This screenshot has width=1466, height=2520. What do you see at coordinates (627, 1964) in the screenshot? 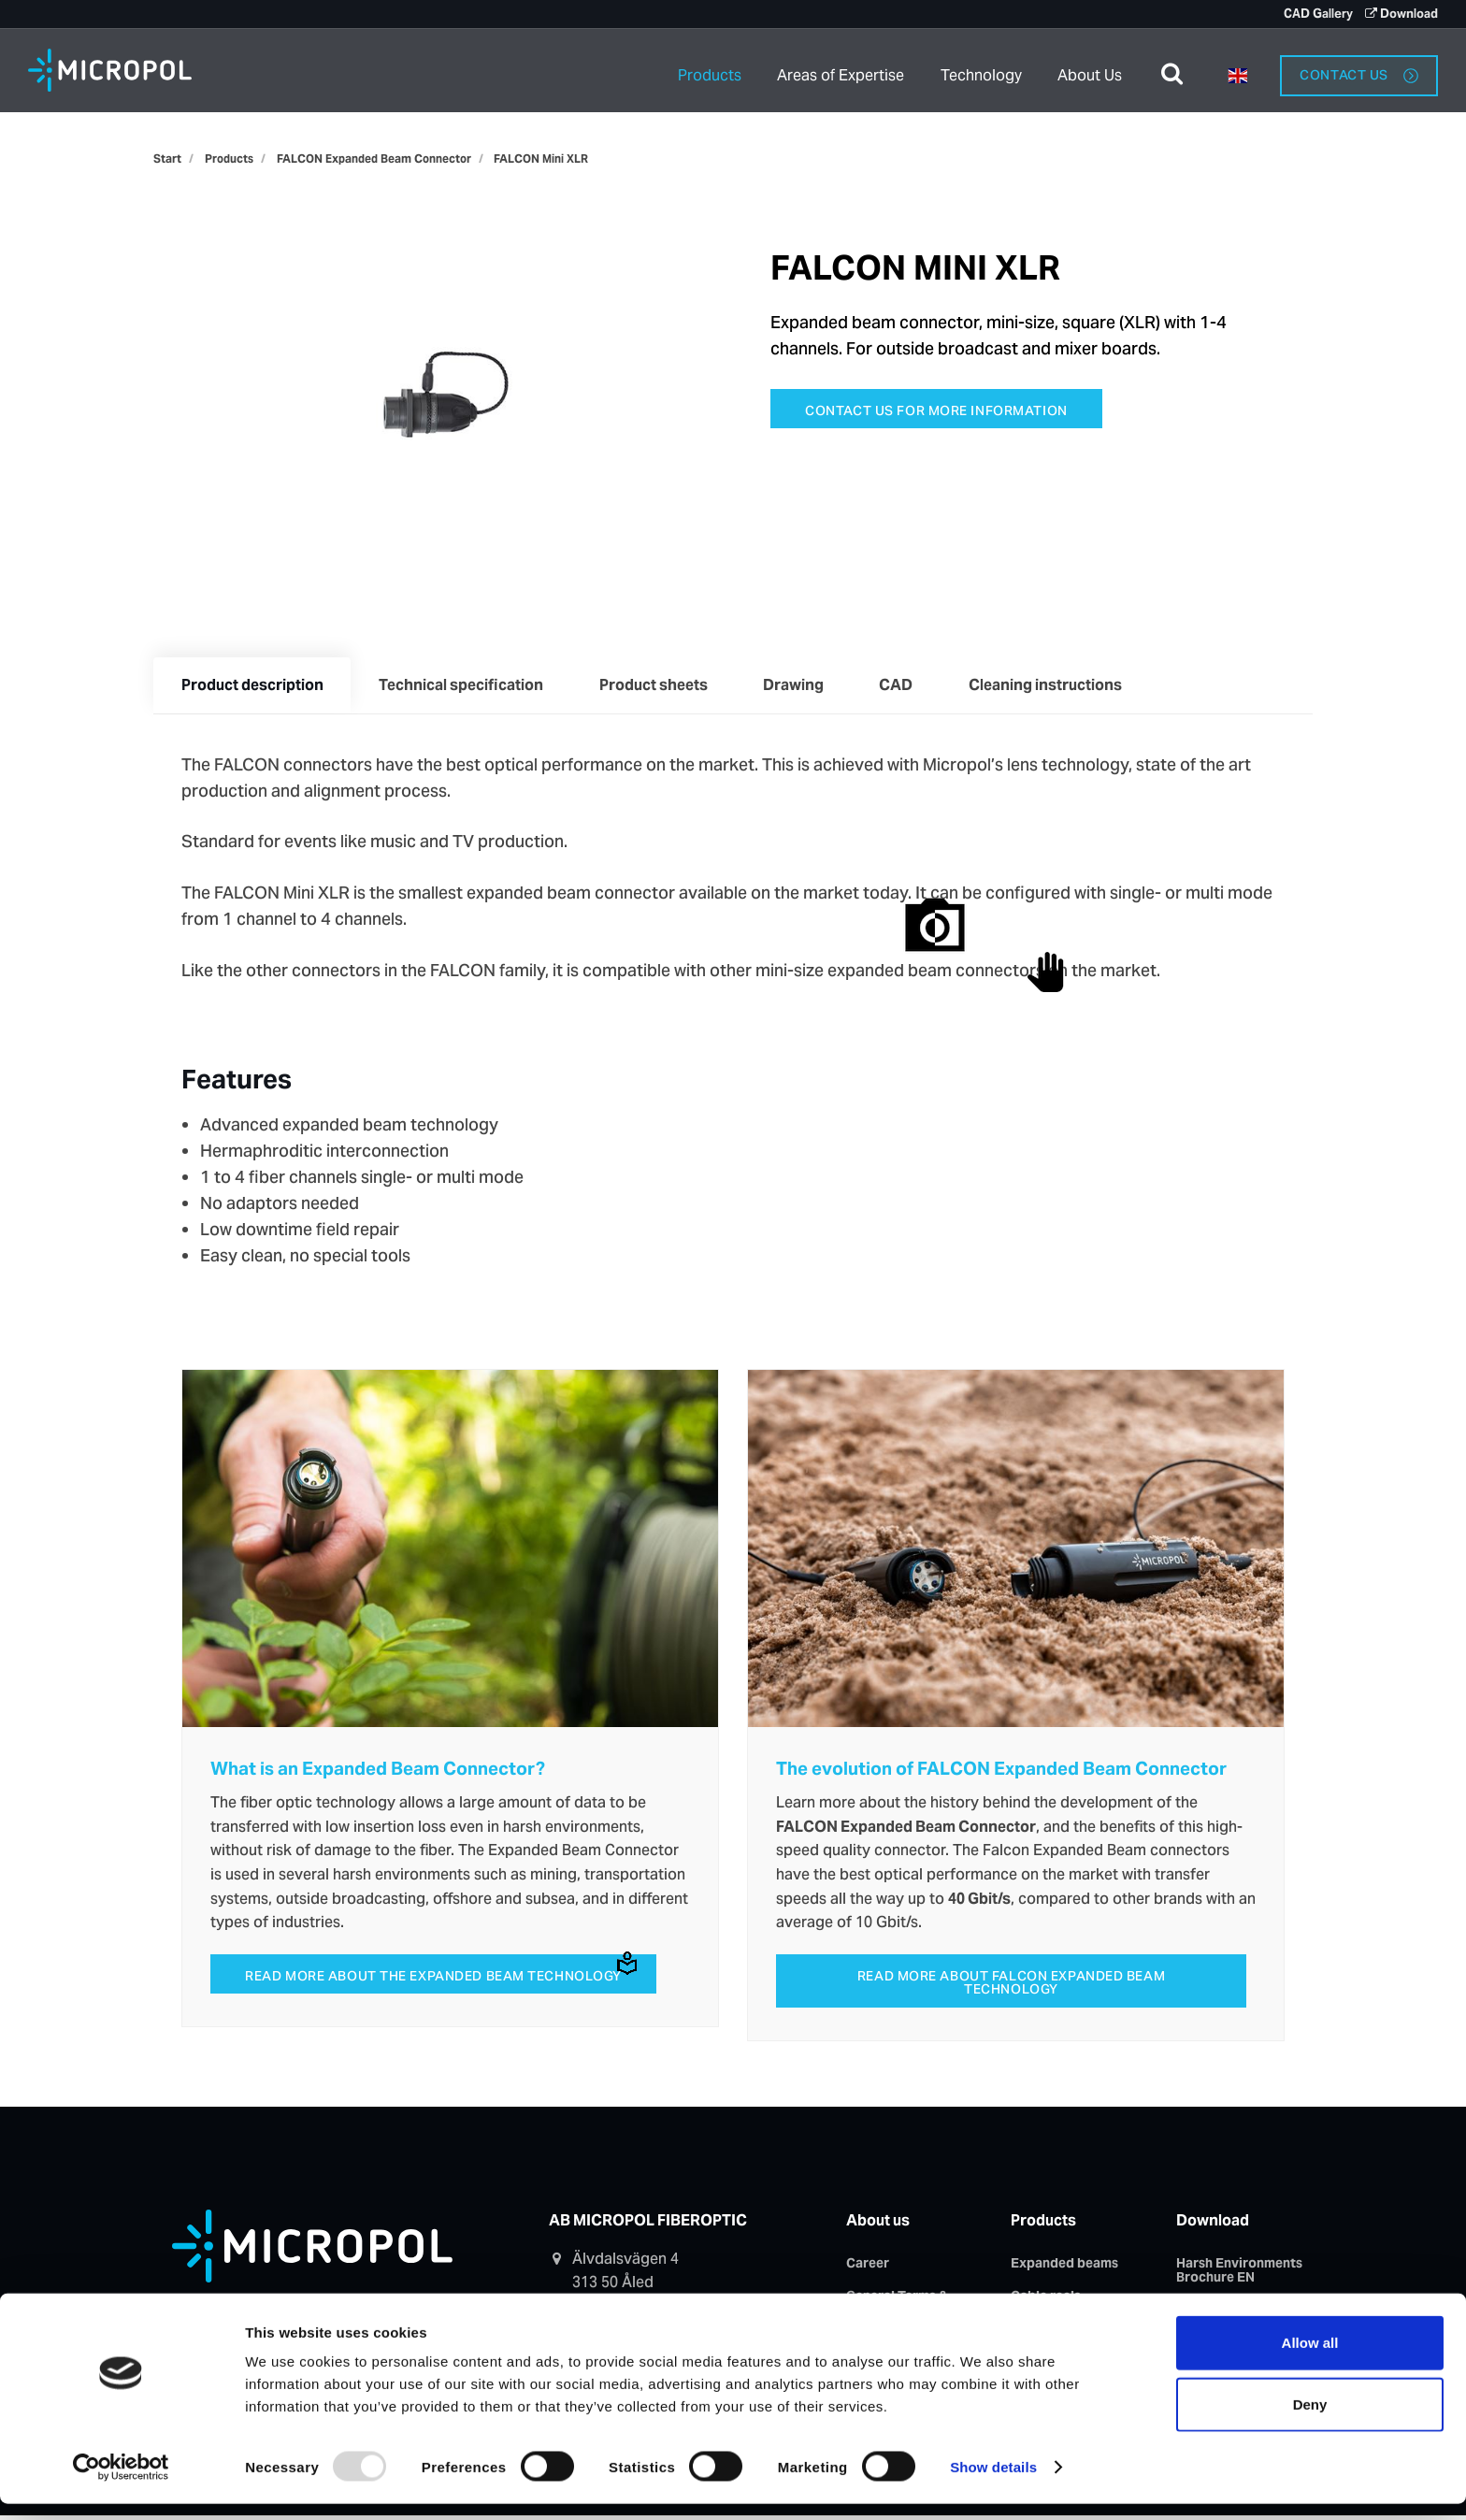
I see `access local library services` at bounding box center [627, 1964].